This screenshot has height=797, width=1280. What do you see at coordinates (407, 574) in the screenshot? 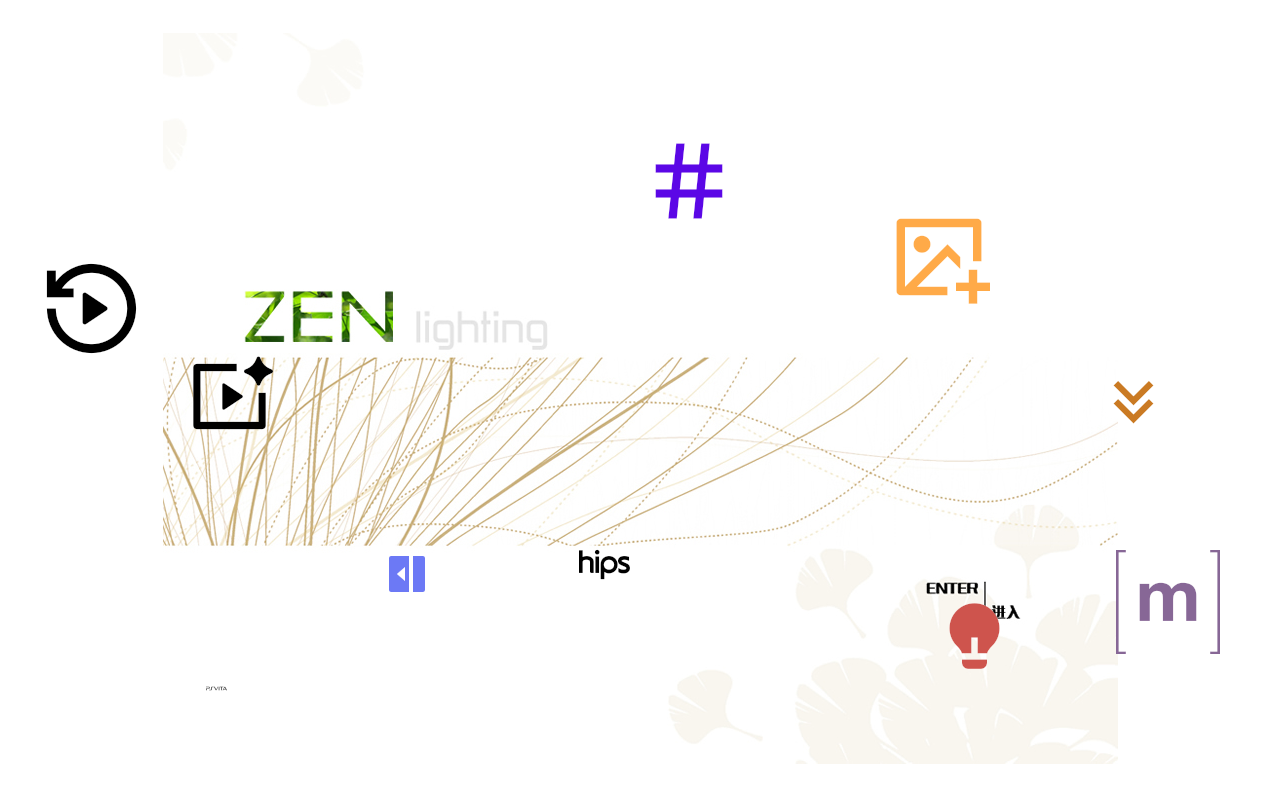
I see `collapse the sidebar panel` at bounding box center [407, 574].